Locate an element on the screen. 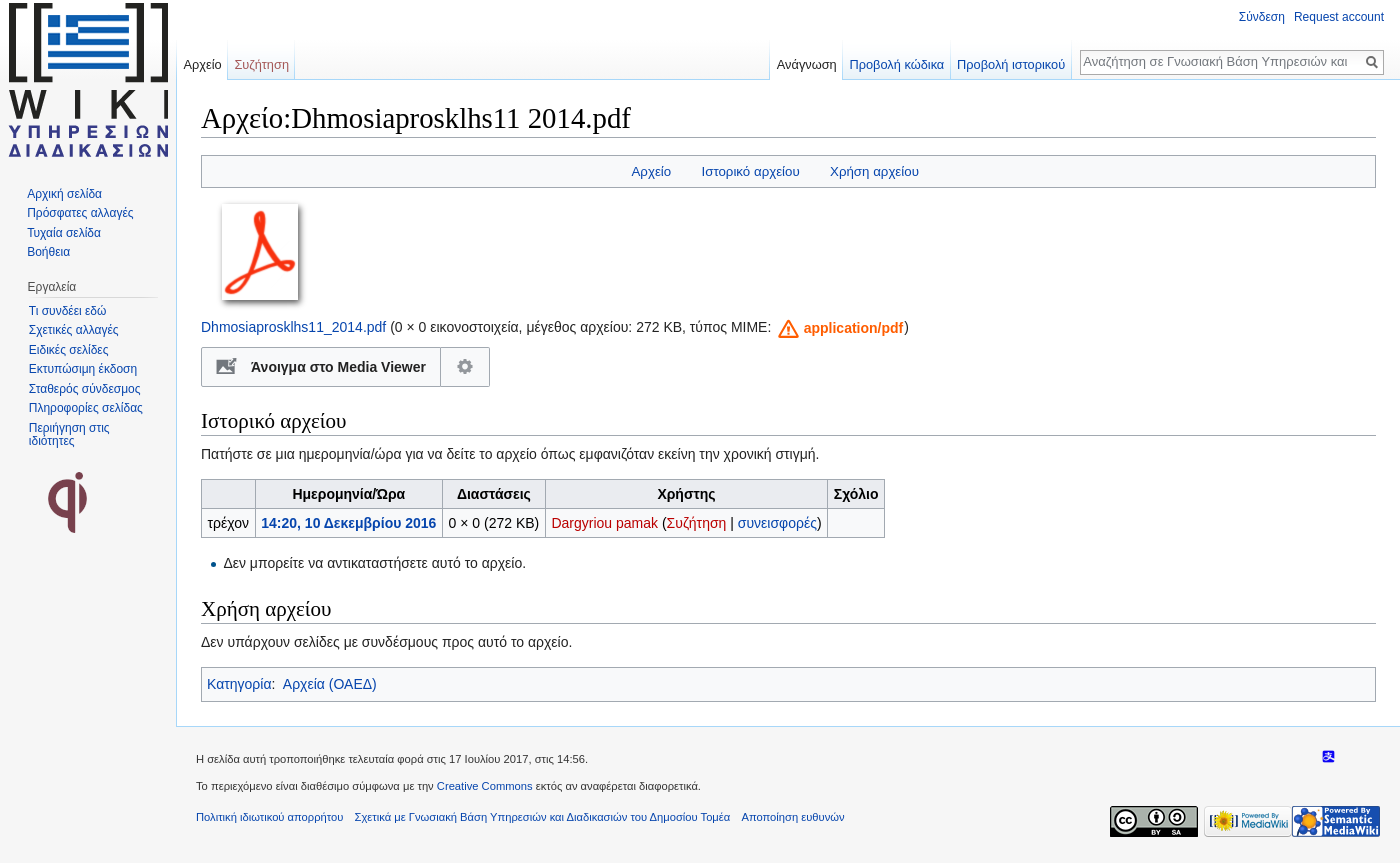 This screenshot has height=863, width=1400. pay with Alipay is located at coordinates (1328, 756).